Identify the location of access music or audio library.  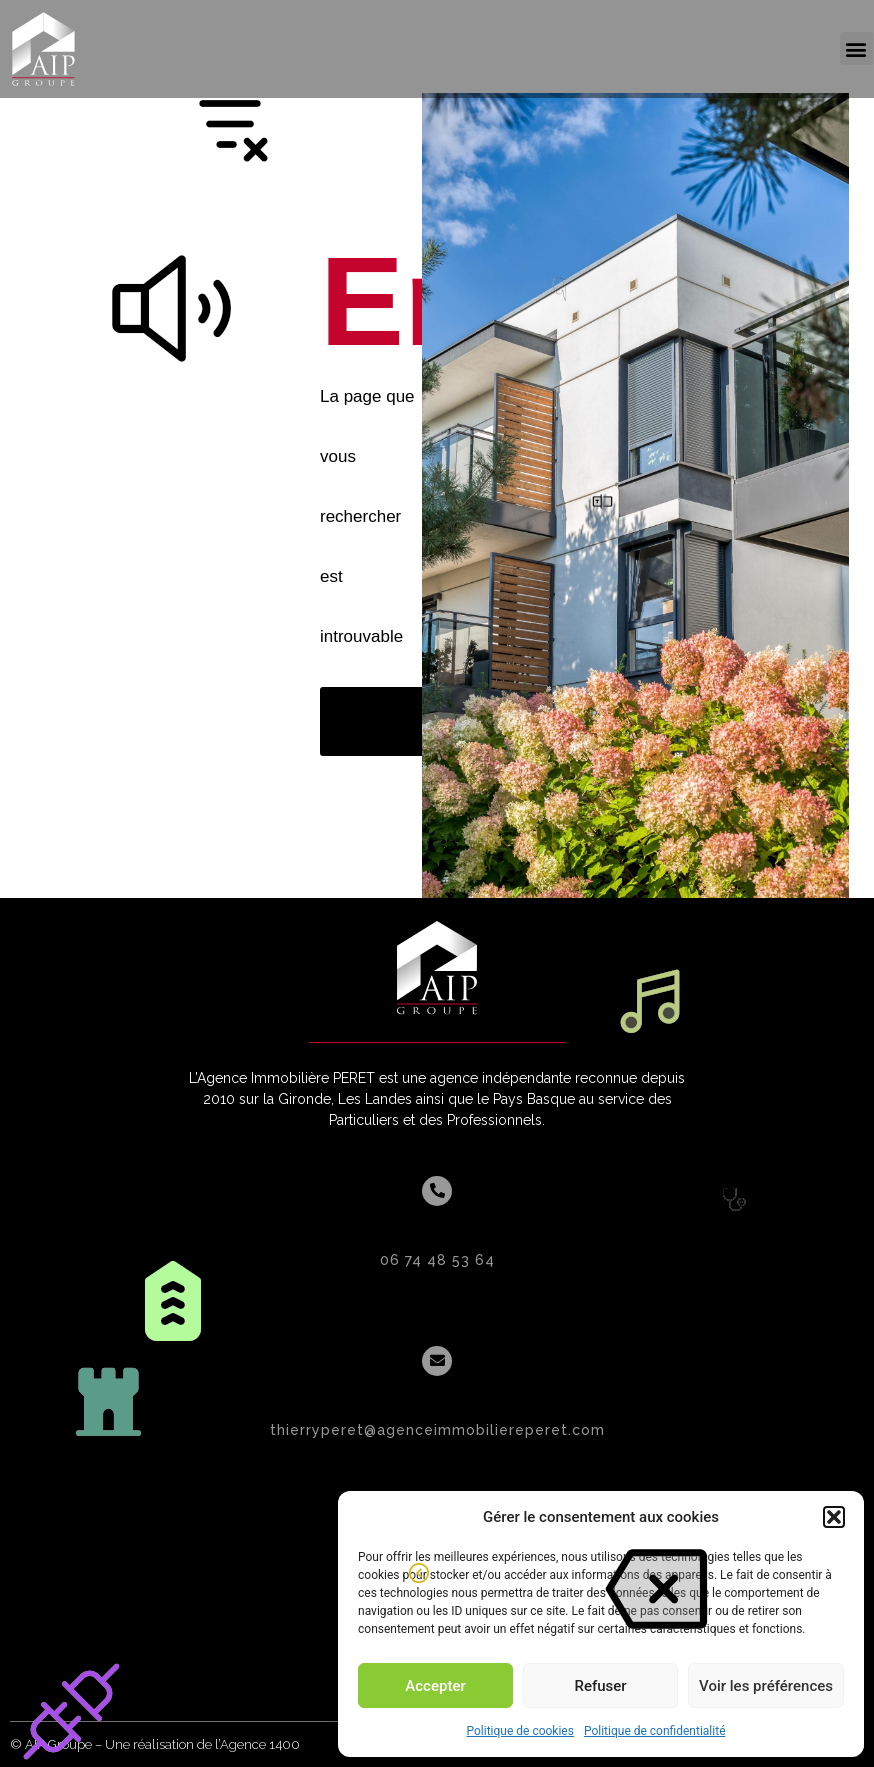
(653, 1002).